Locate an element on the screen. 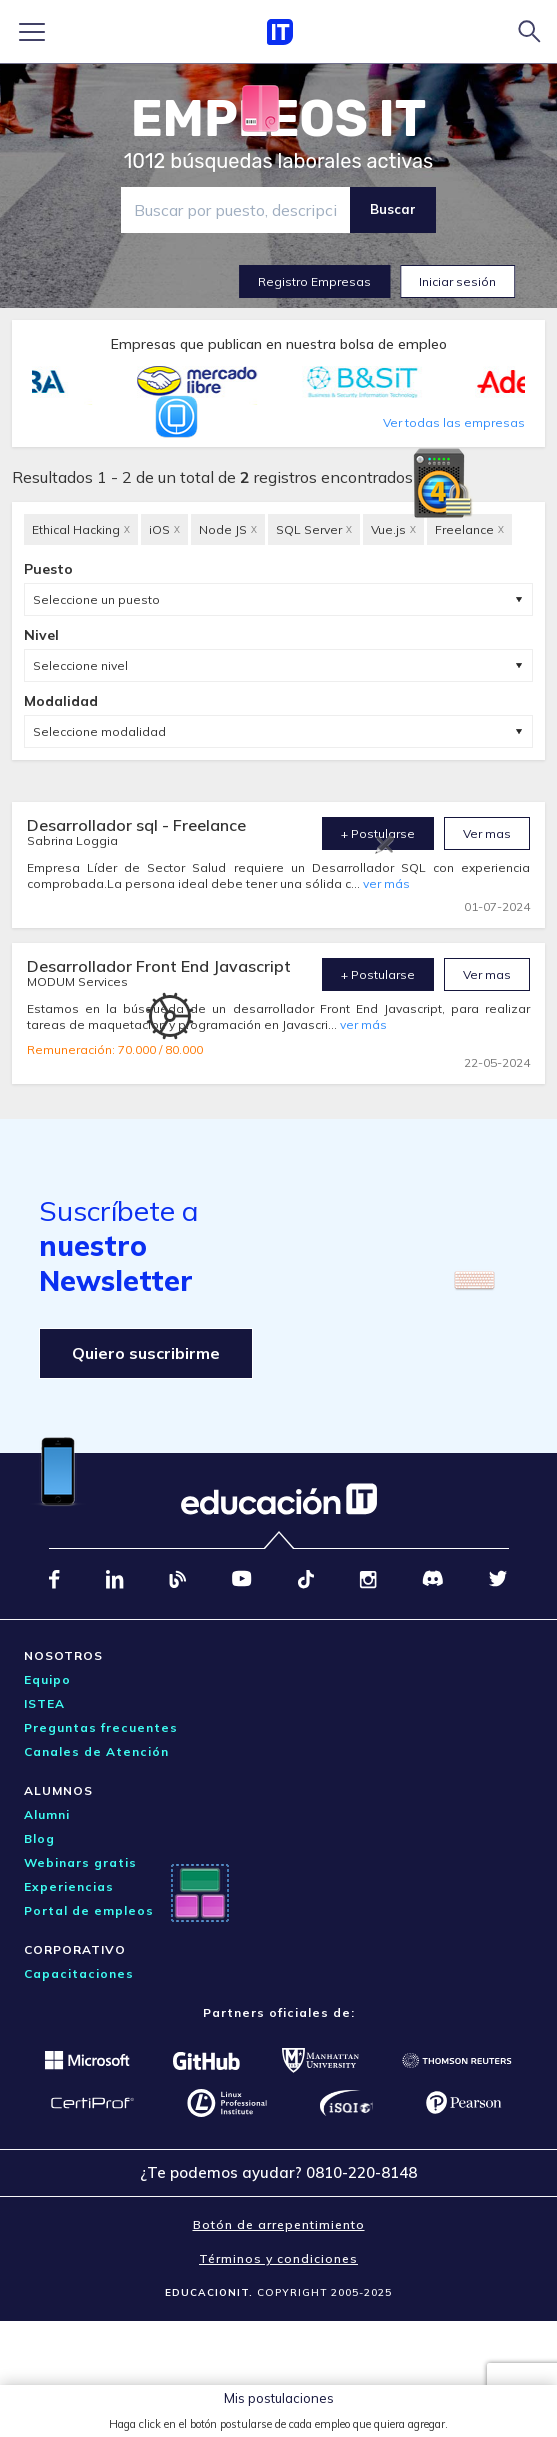 The height and width of the screenshot is (2437, 557). select all items in the current view is located at coordinates (200, 1893).